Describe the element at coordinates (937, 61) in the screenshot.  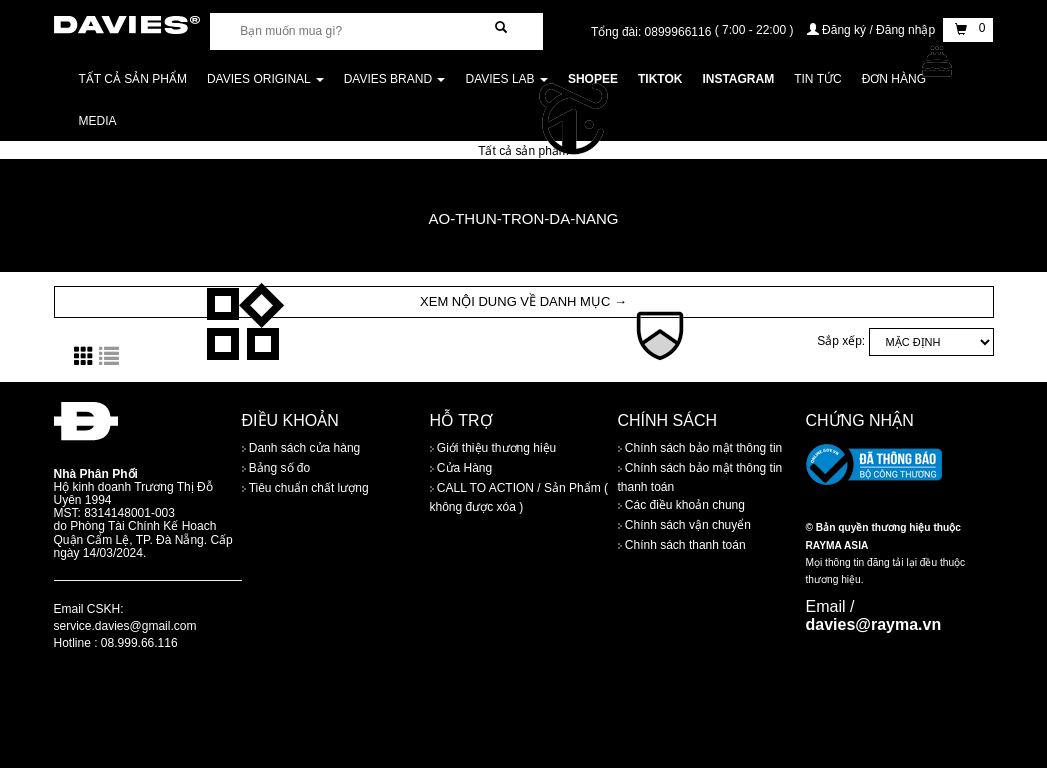
I see `view birthday or celebration notifications` at that location.